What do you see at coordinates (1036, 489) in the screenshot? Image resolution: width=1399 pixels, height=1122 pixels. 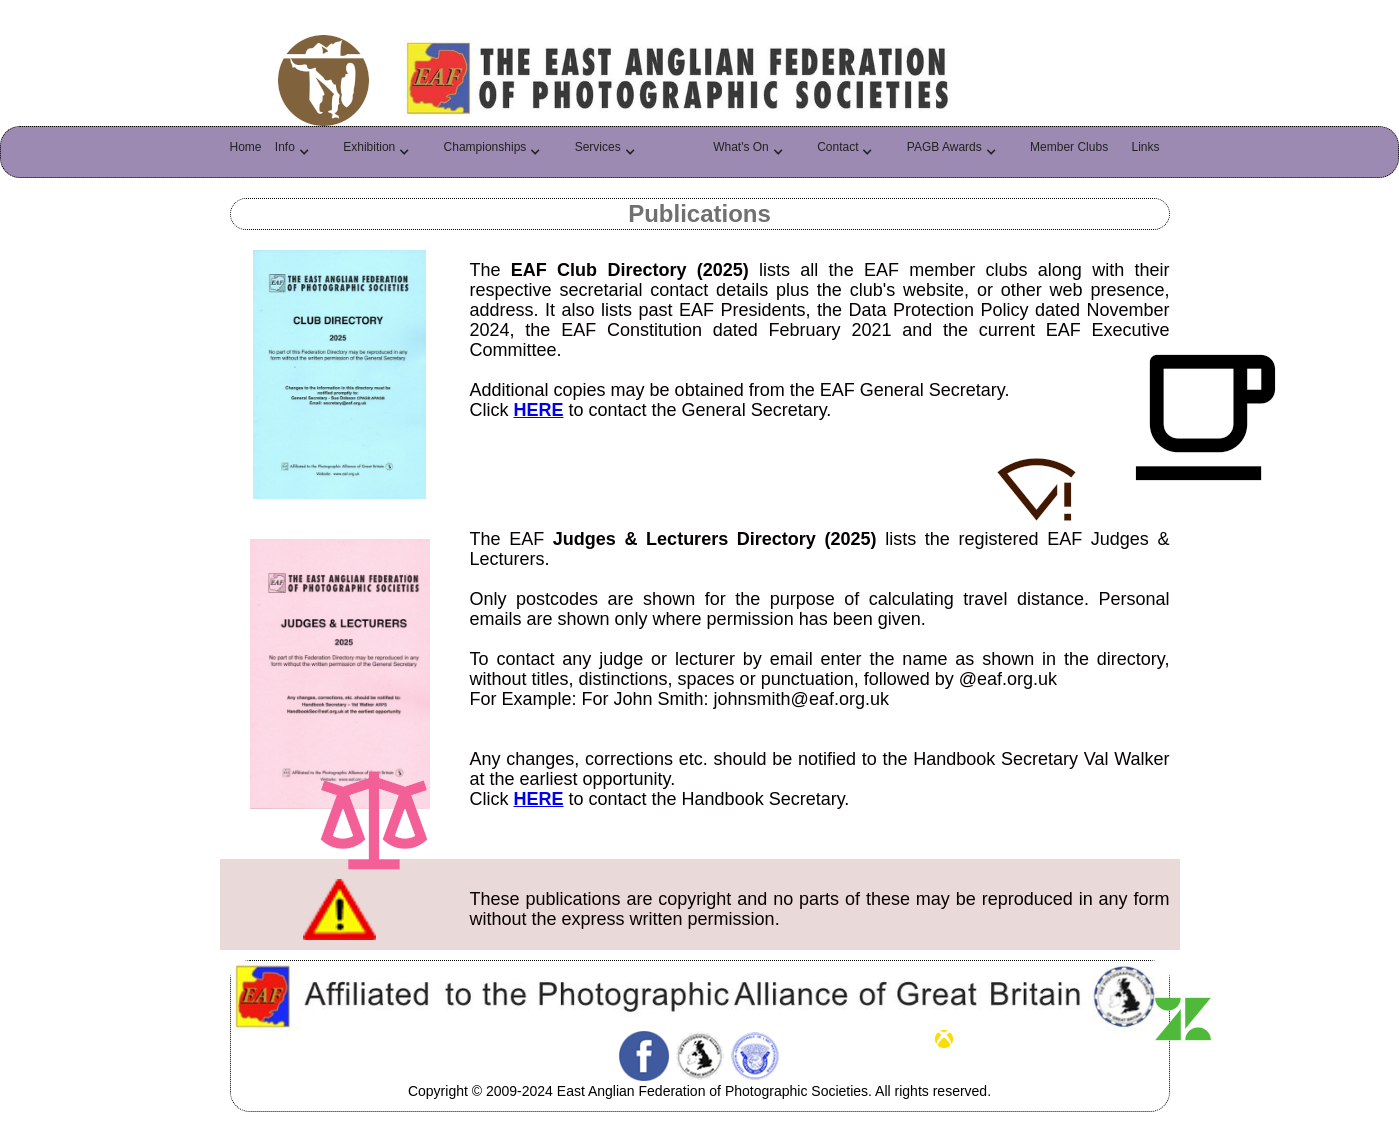 I see `indicates wifi connection error or problem` at bounding box center [1036, 489].